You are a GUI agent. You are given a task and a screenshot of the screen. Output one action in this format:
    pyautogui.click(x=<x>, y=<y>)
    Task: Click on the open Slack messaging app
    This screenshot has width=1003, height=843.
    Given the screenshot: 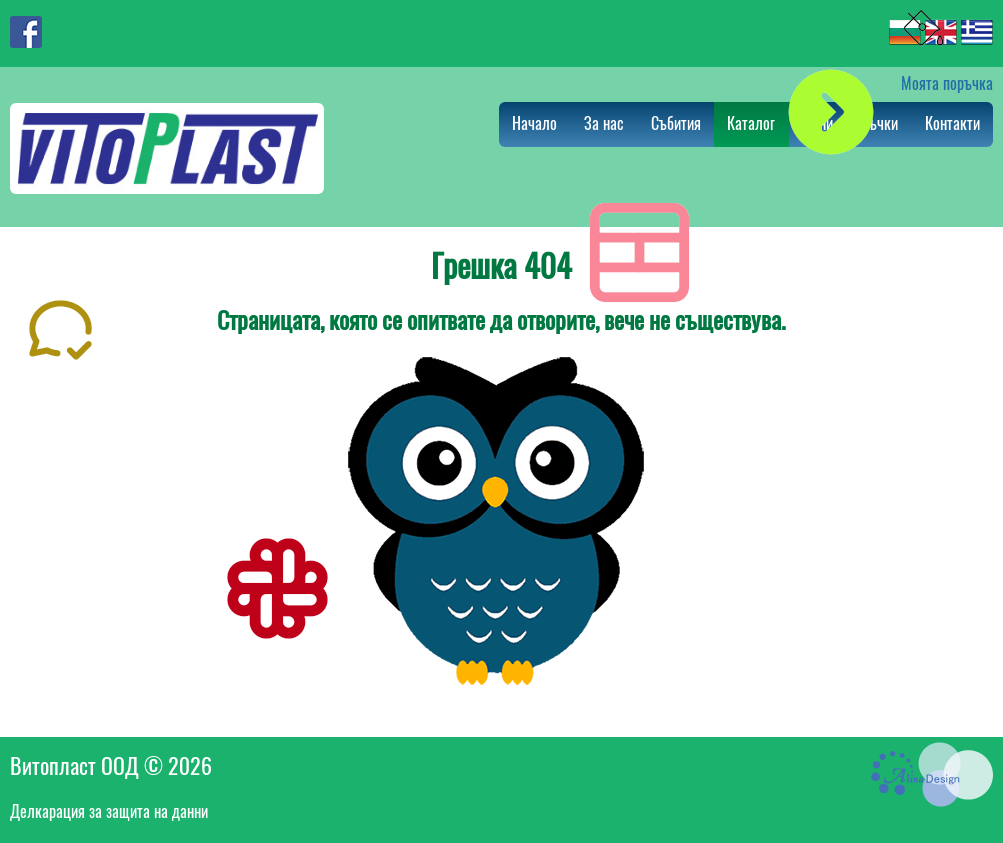 What is the action you would take?
    pyautogui.click(x=277, y=588)
    